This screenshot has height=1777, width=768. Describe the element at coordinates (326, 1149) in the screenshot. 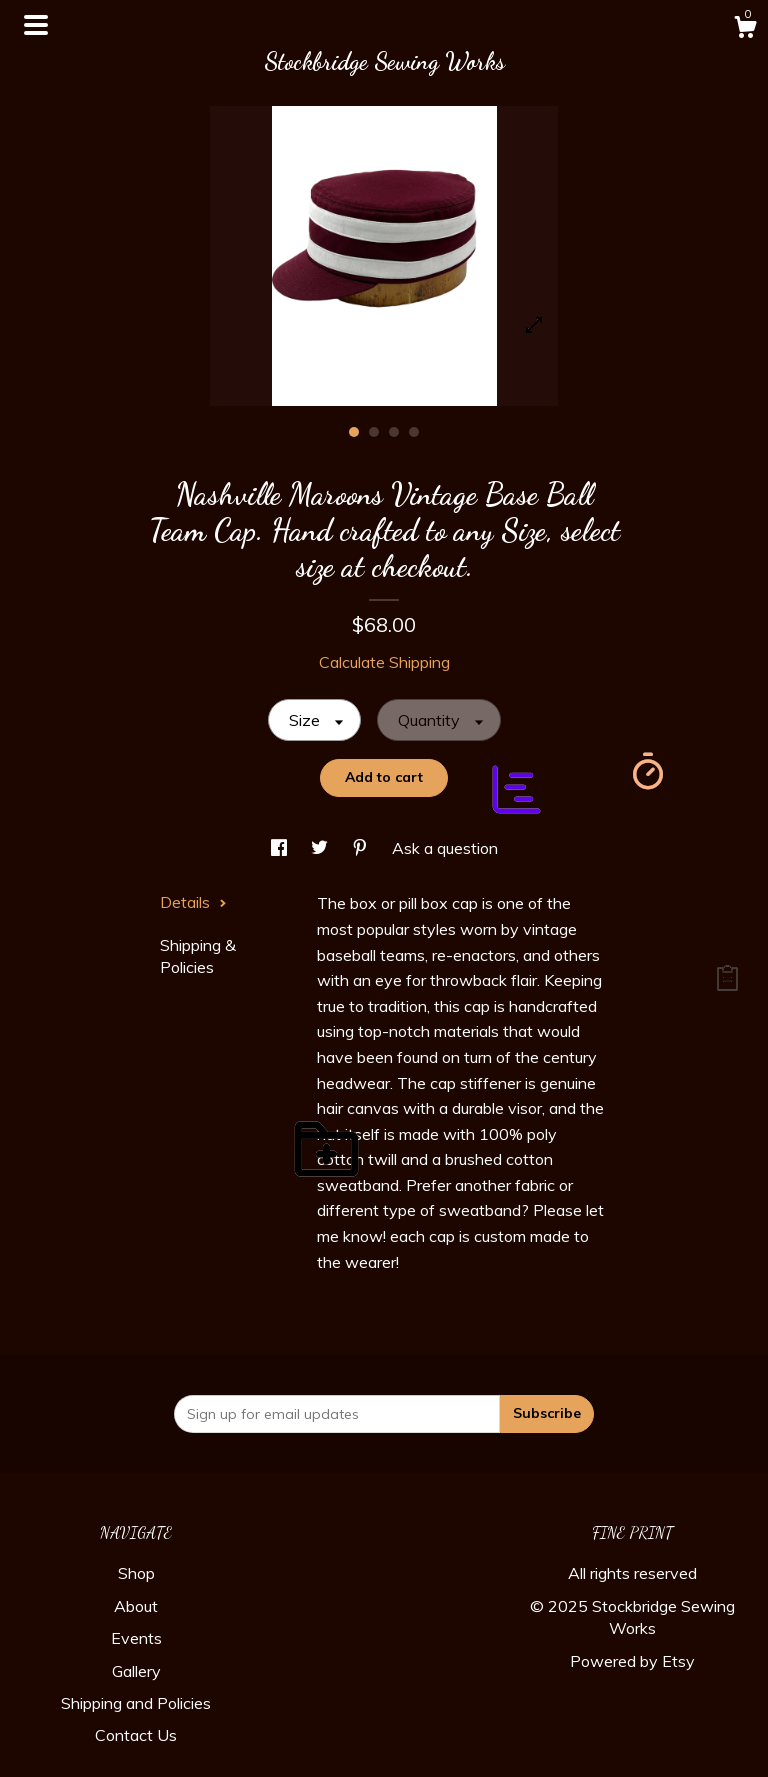

I see `create a new folder` at that location.